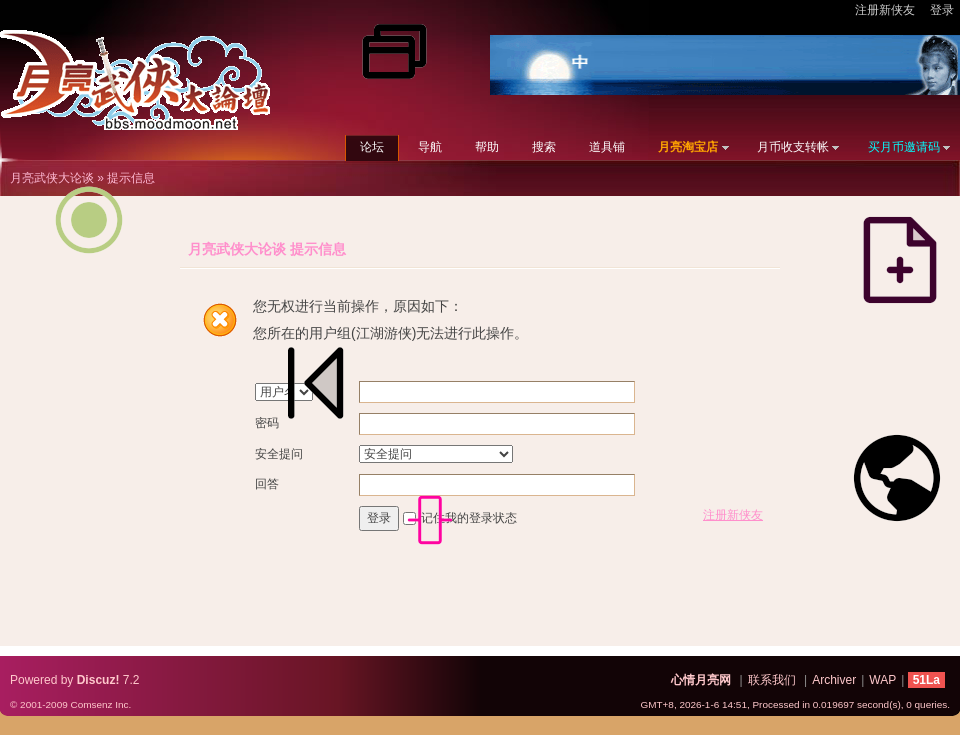 The width and height of the screenshot is (960, 735). Describe the element at coordinates (897, 478) in the screenshot. I see `switch to western hemisphere region` at that location.